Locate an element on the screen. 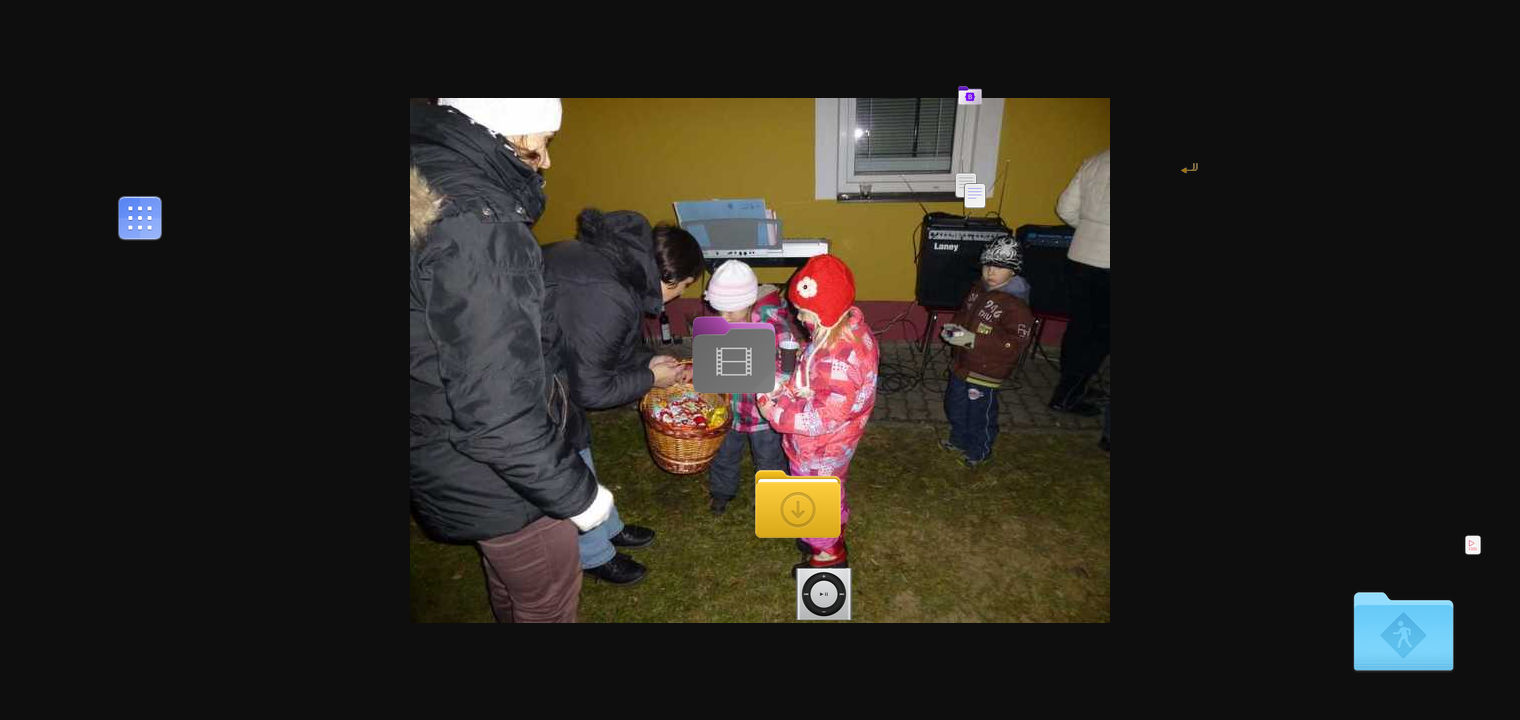 Image resolution: width=1520 pixels, height=720 pixels. copy selected content to clipboard is located at coordinates (970, 190).